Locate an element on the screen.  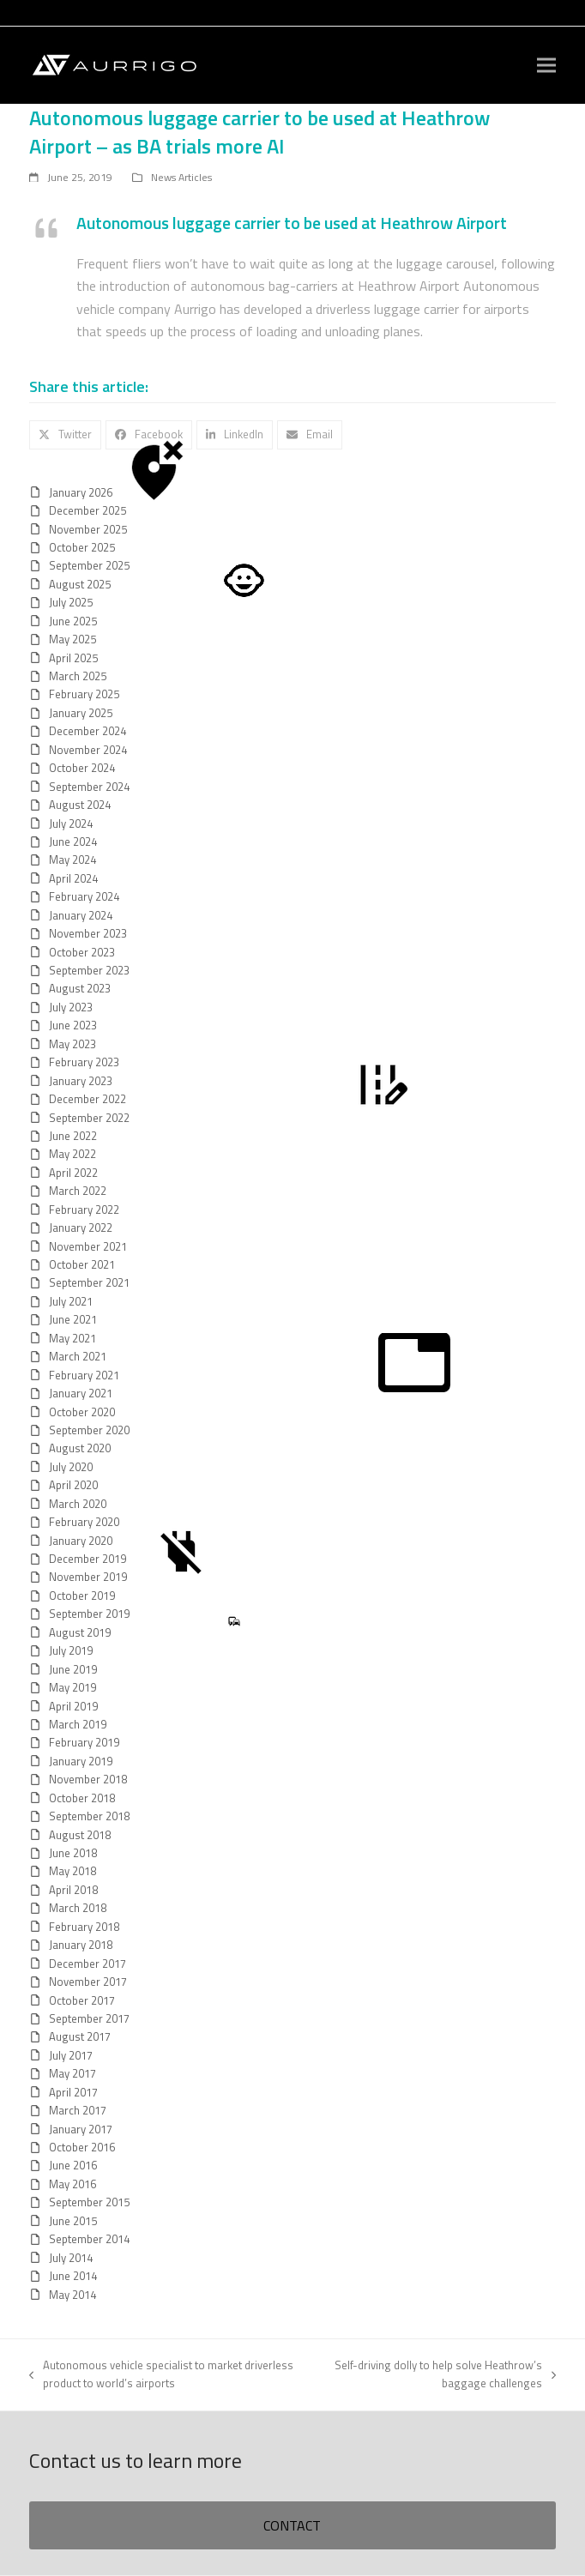
edit road or route details is located at coordinates (380, 1084).